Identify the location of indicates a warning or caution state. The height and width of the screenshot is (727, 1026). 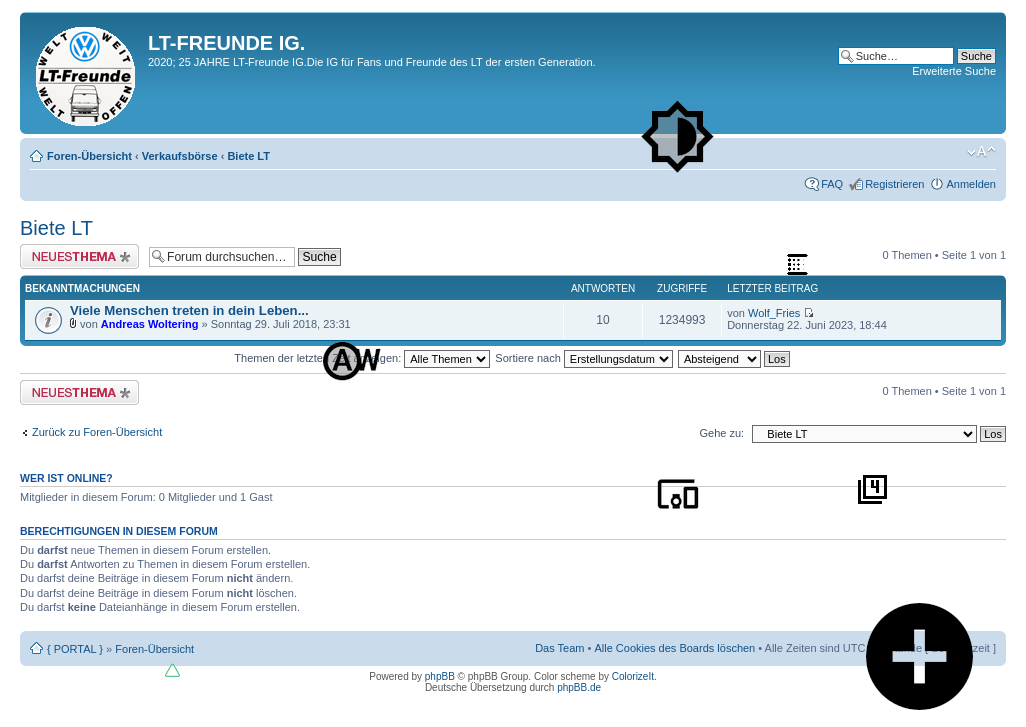
(172, 670).